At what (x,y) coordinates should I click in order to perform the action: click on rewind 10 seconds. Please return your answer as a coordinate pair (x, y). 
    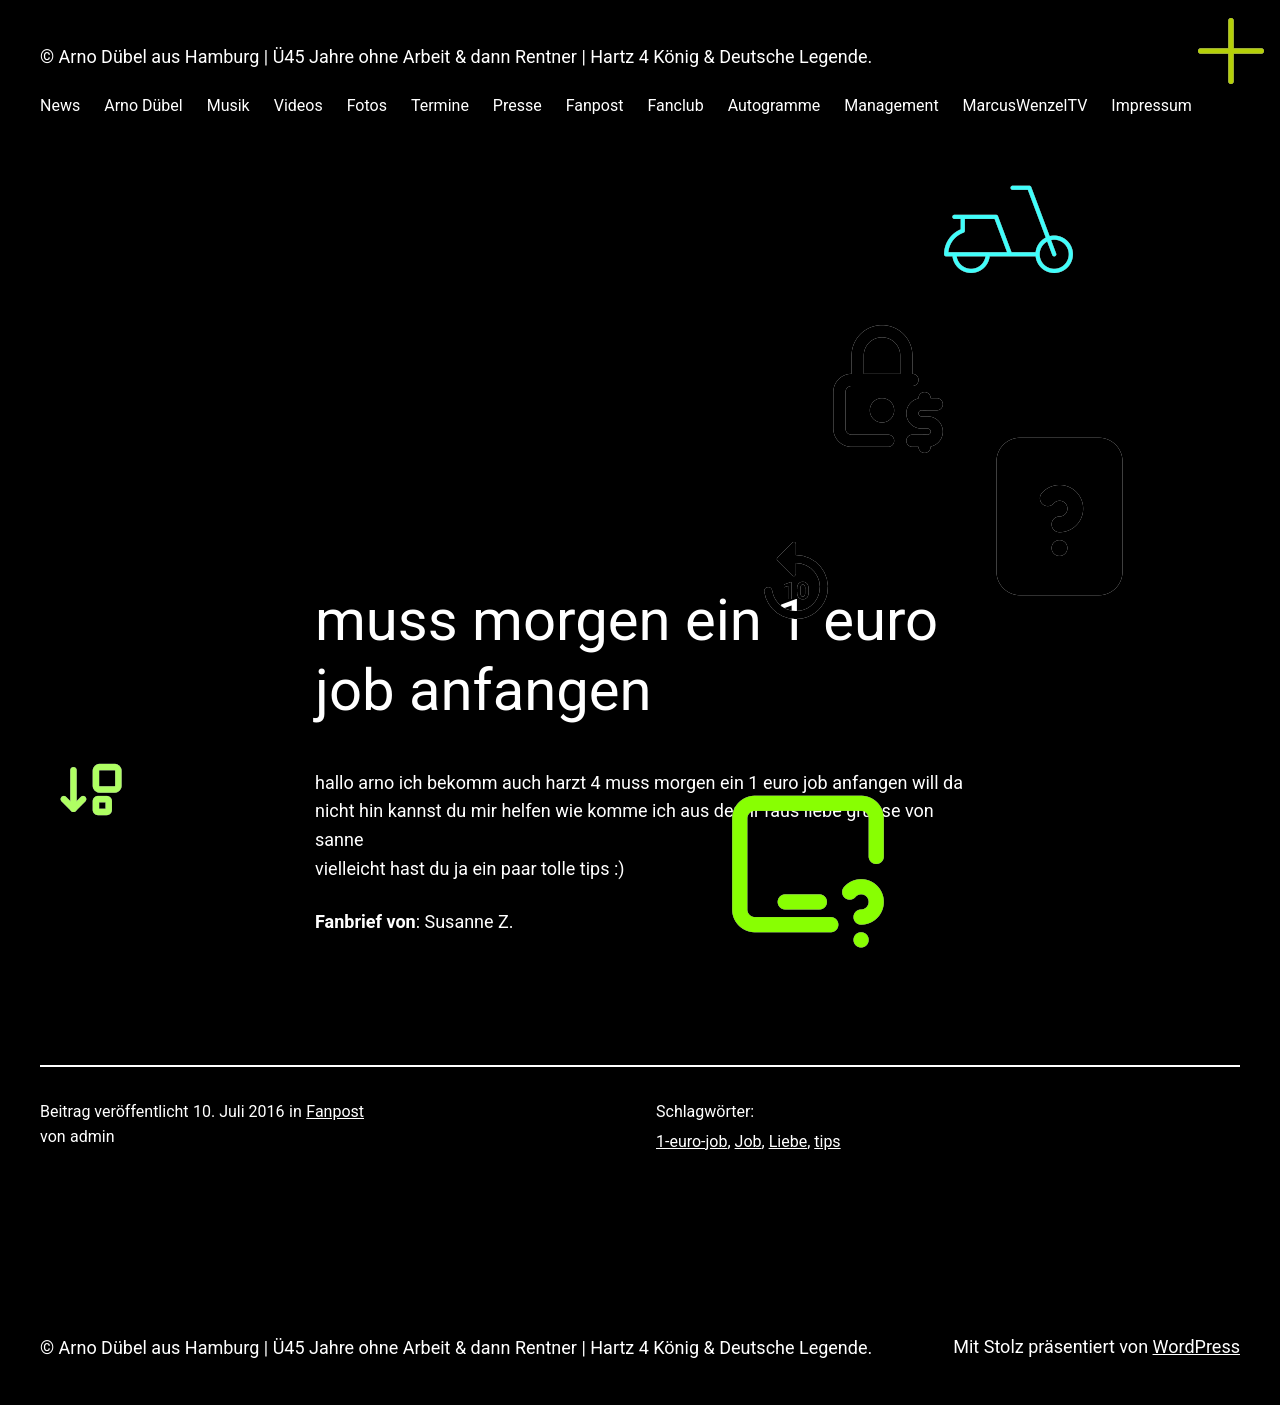
    Looking at the image, I should click on (796, 583).